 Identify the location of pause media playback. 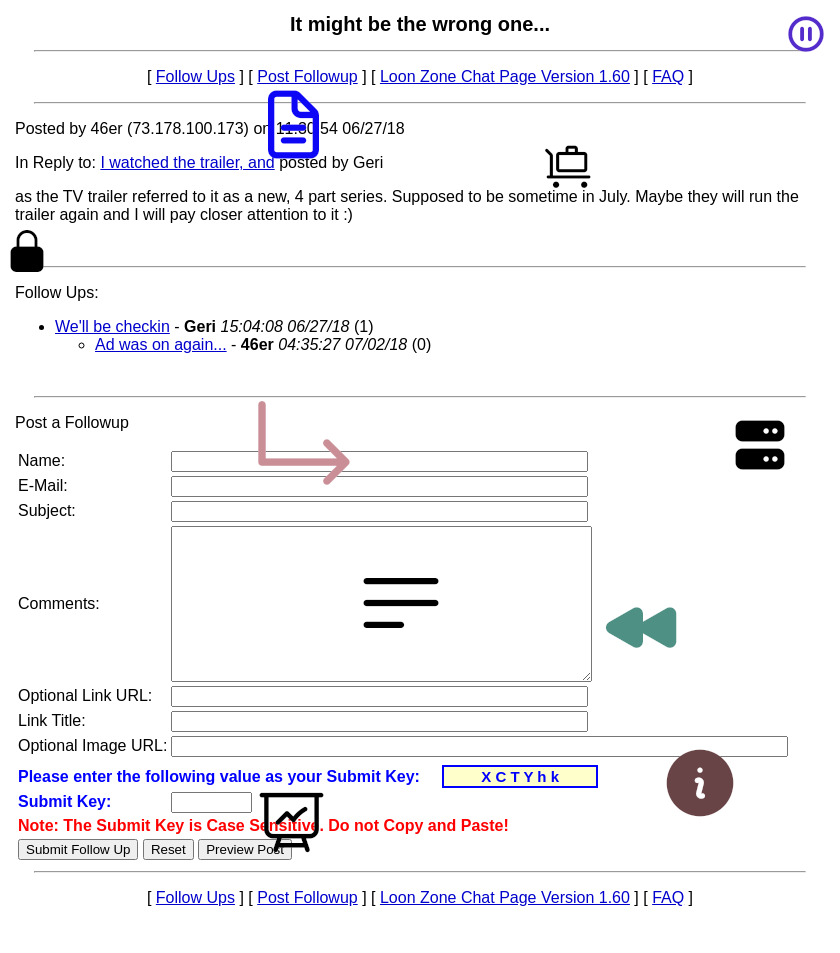
(806, 34).